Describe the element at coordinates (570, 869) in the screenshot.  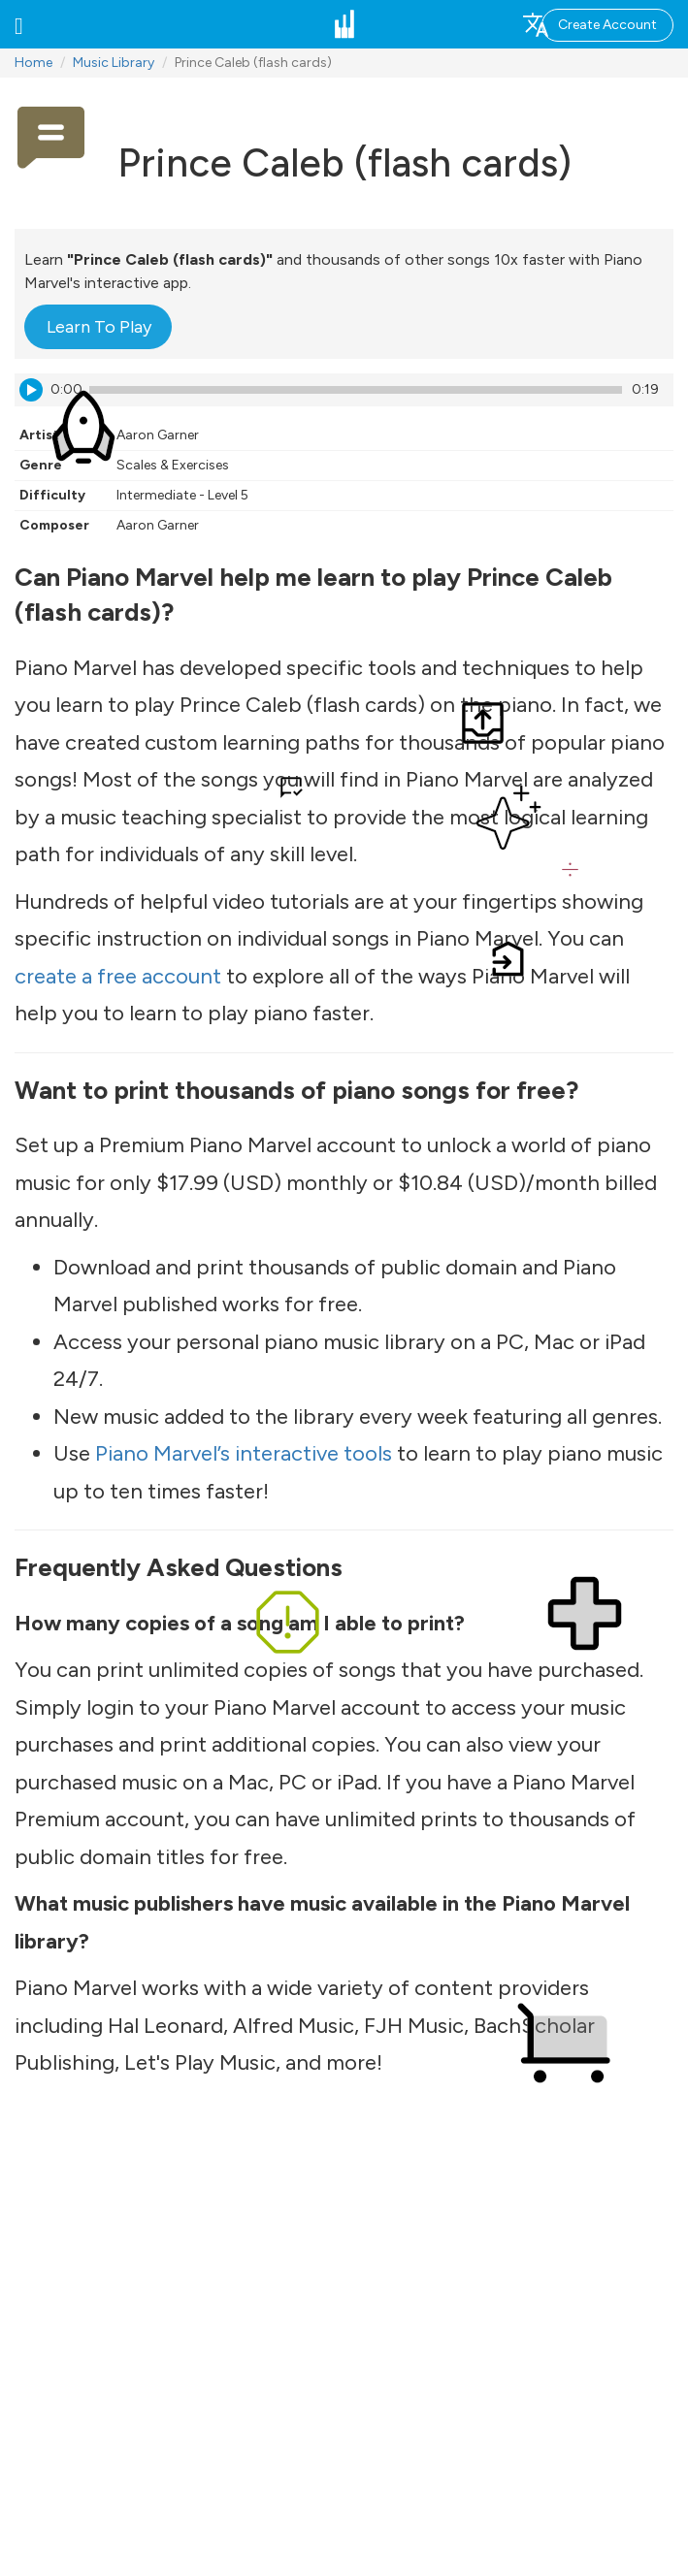
I see `perform division calculation` at that location.